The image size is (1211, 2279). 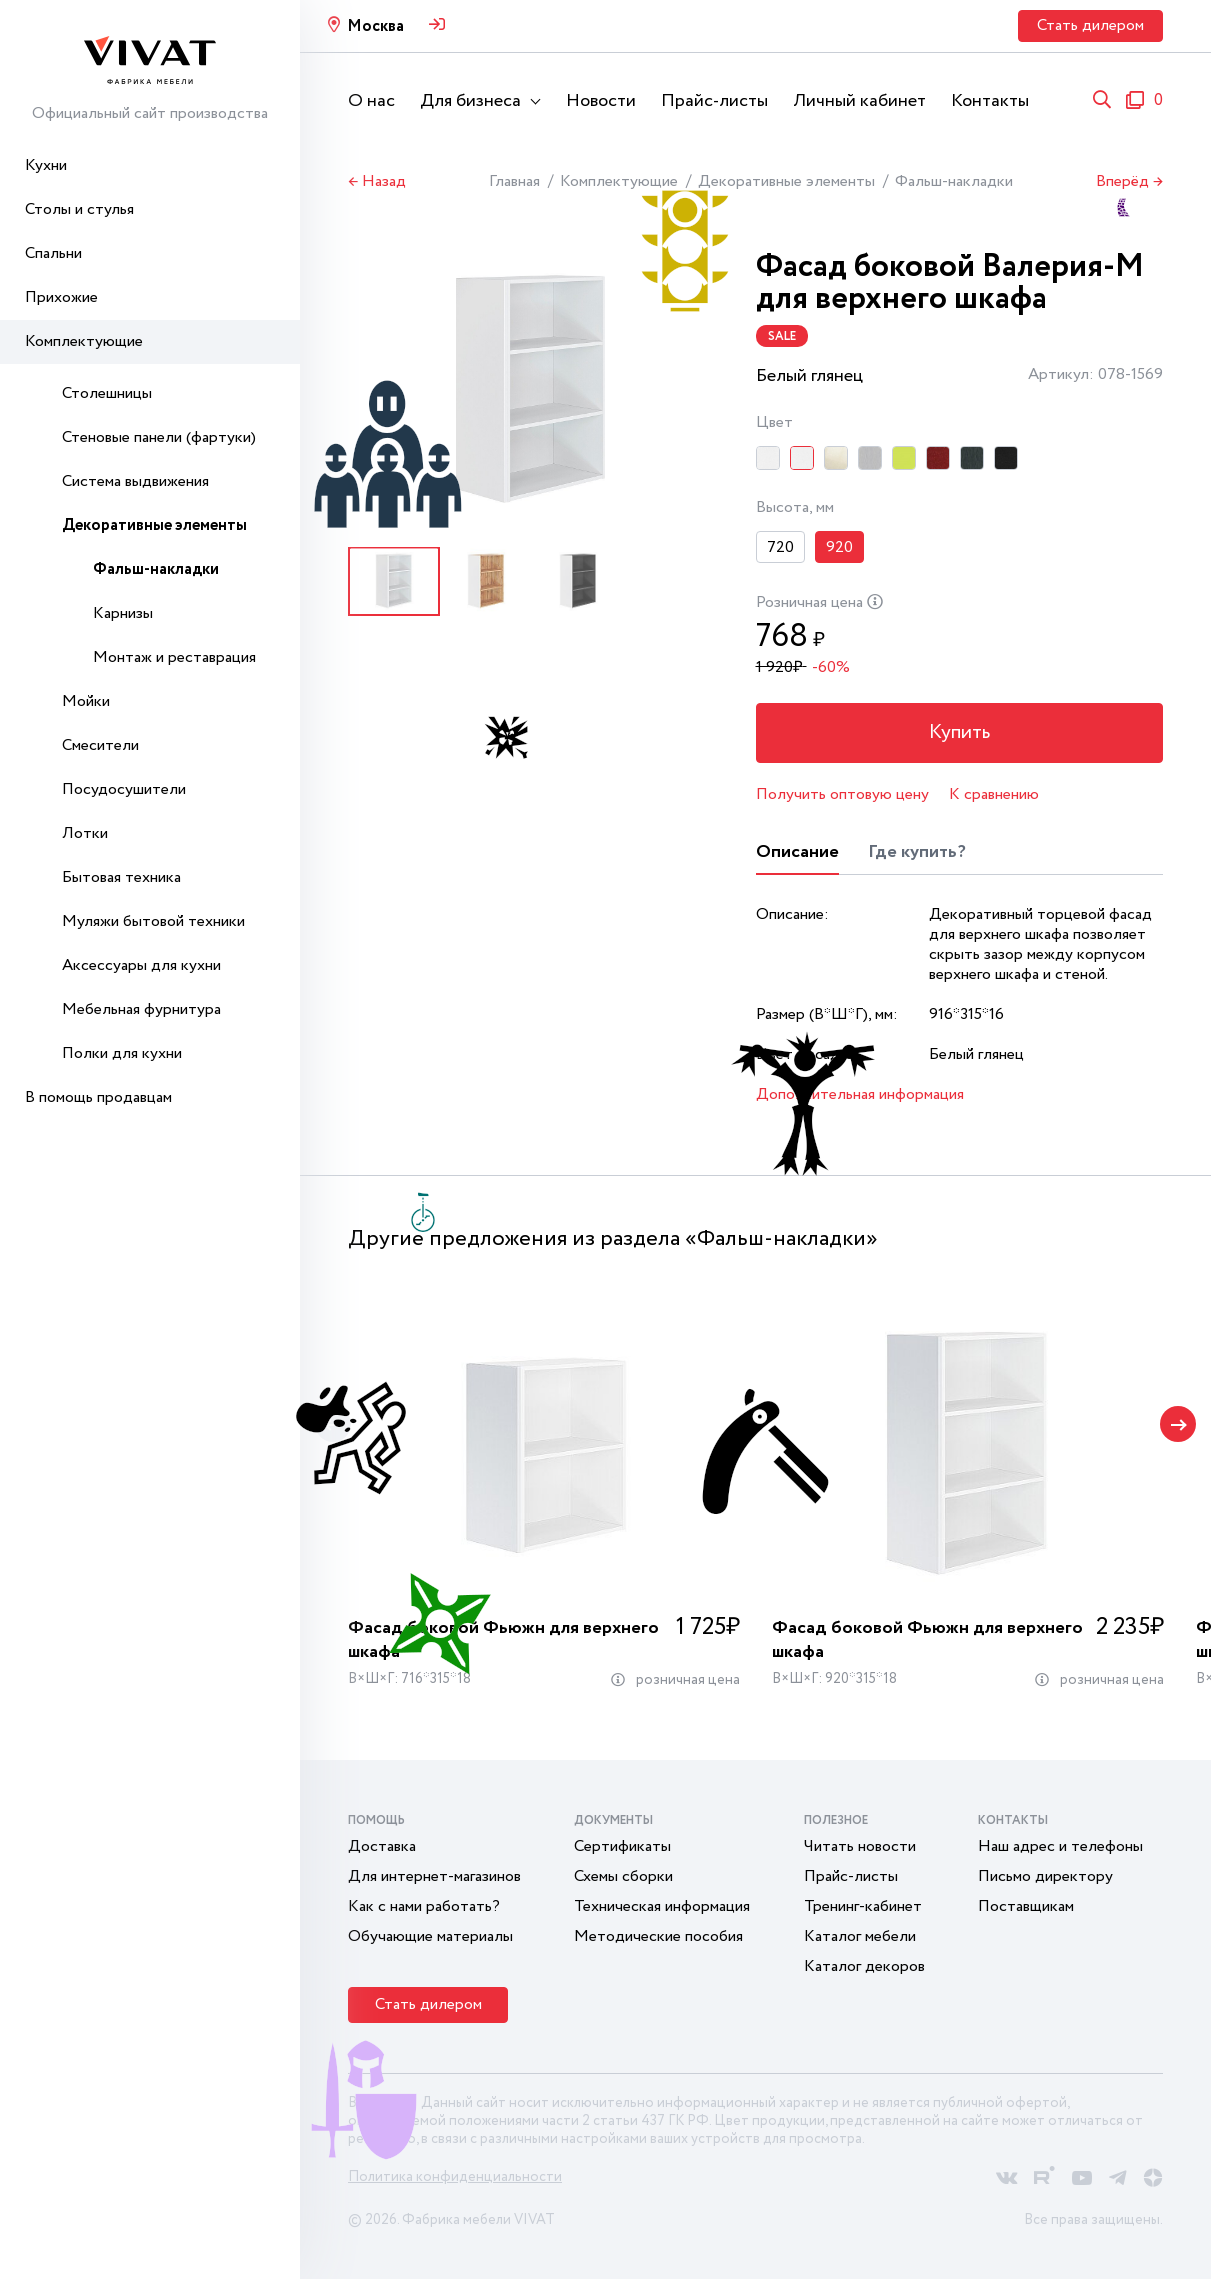 I want to click on grooming or personal care tools, so click(x=765, y=1451).